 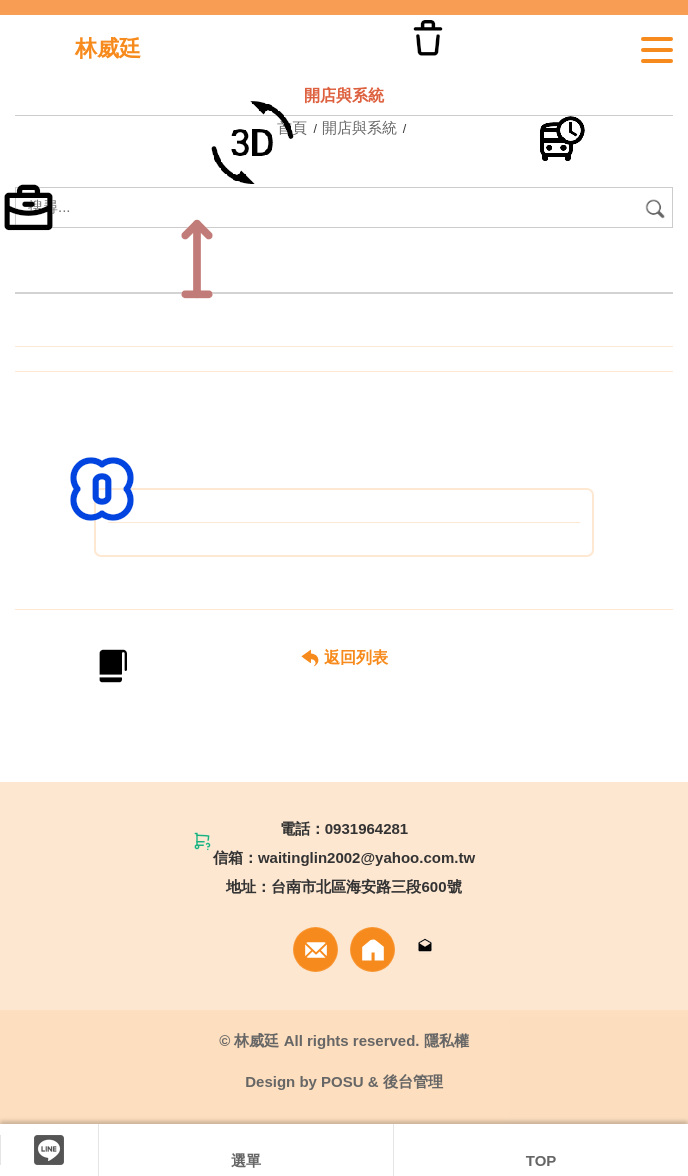 I want to click on access work or business-related content, so click(x=28, y=210).